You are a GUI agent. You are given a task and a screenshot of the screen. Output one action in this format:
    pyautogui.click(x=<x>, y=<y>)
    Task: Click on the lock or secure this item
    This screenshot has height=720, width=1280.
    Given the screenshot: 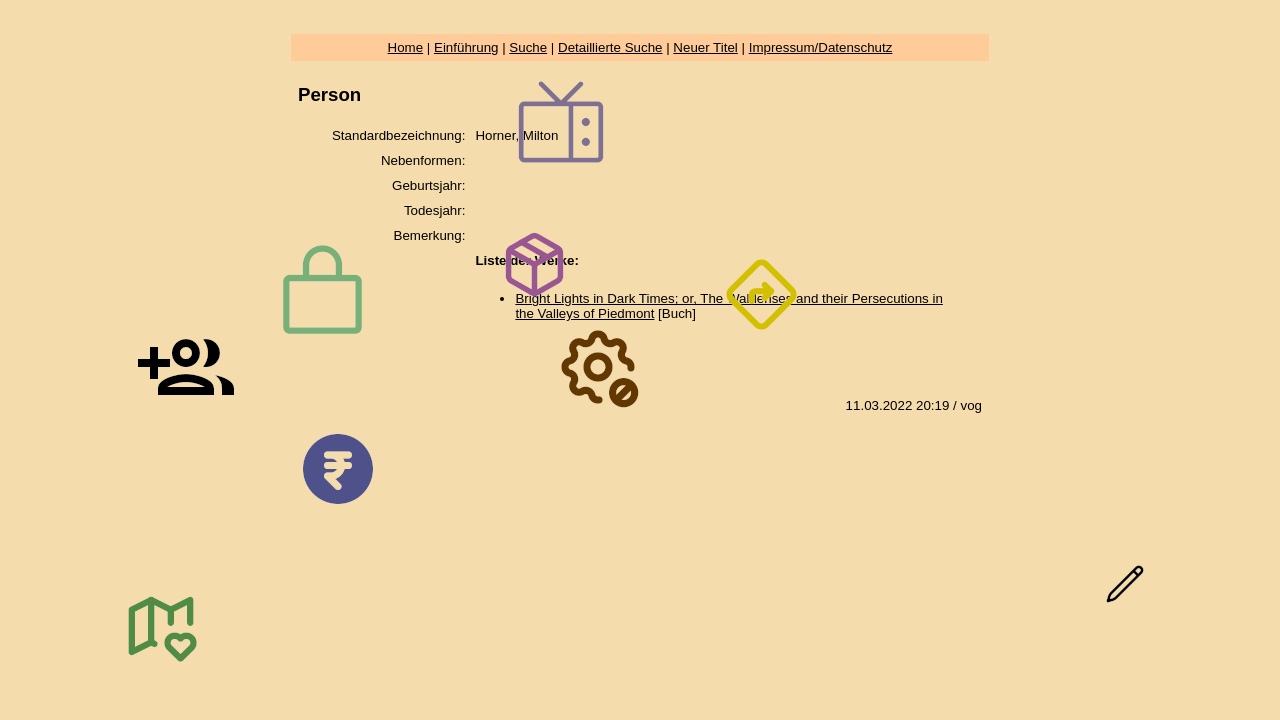 What is the action you would take?
    pyautogui.click(x=322, y=294)
    